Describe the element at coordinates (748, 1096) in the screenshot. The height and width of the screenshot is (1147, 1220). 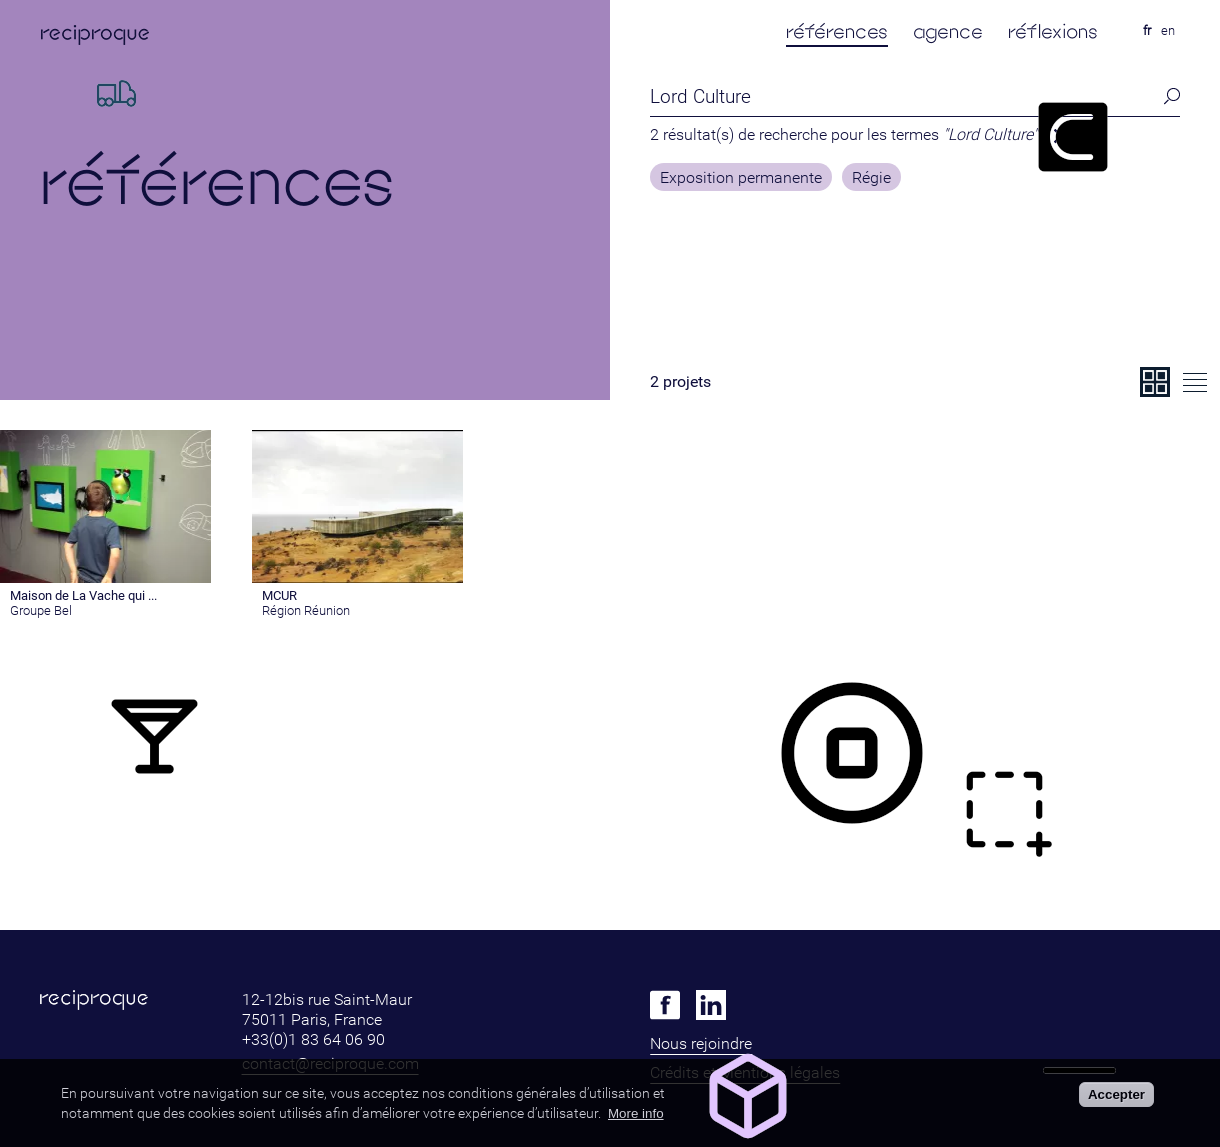
I see `view 3D model or object` at that location.